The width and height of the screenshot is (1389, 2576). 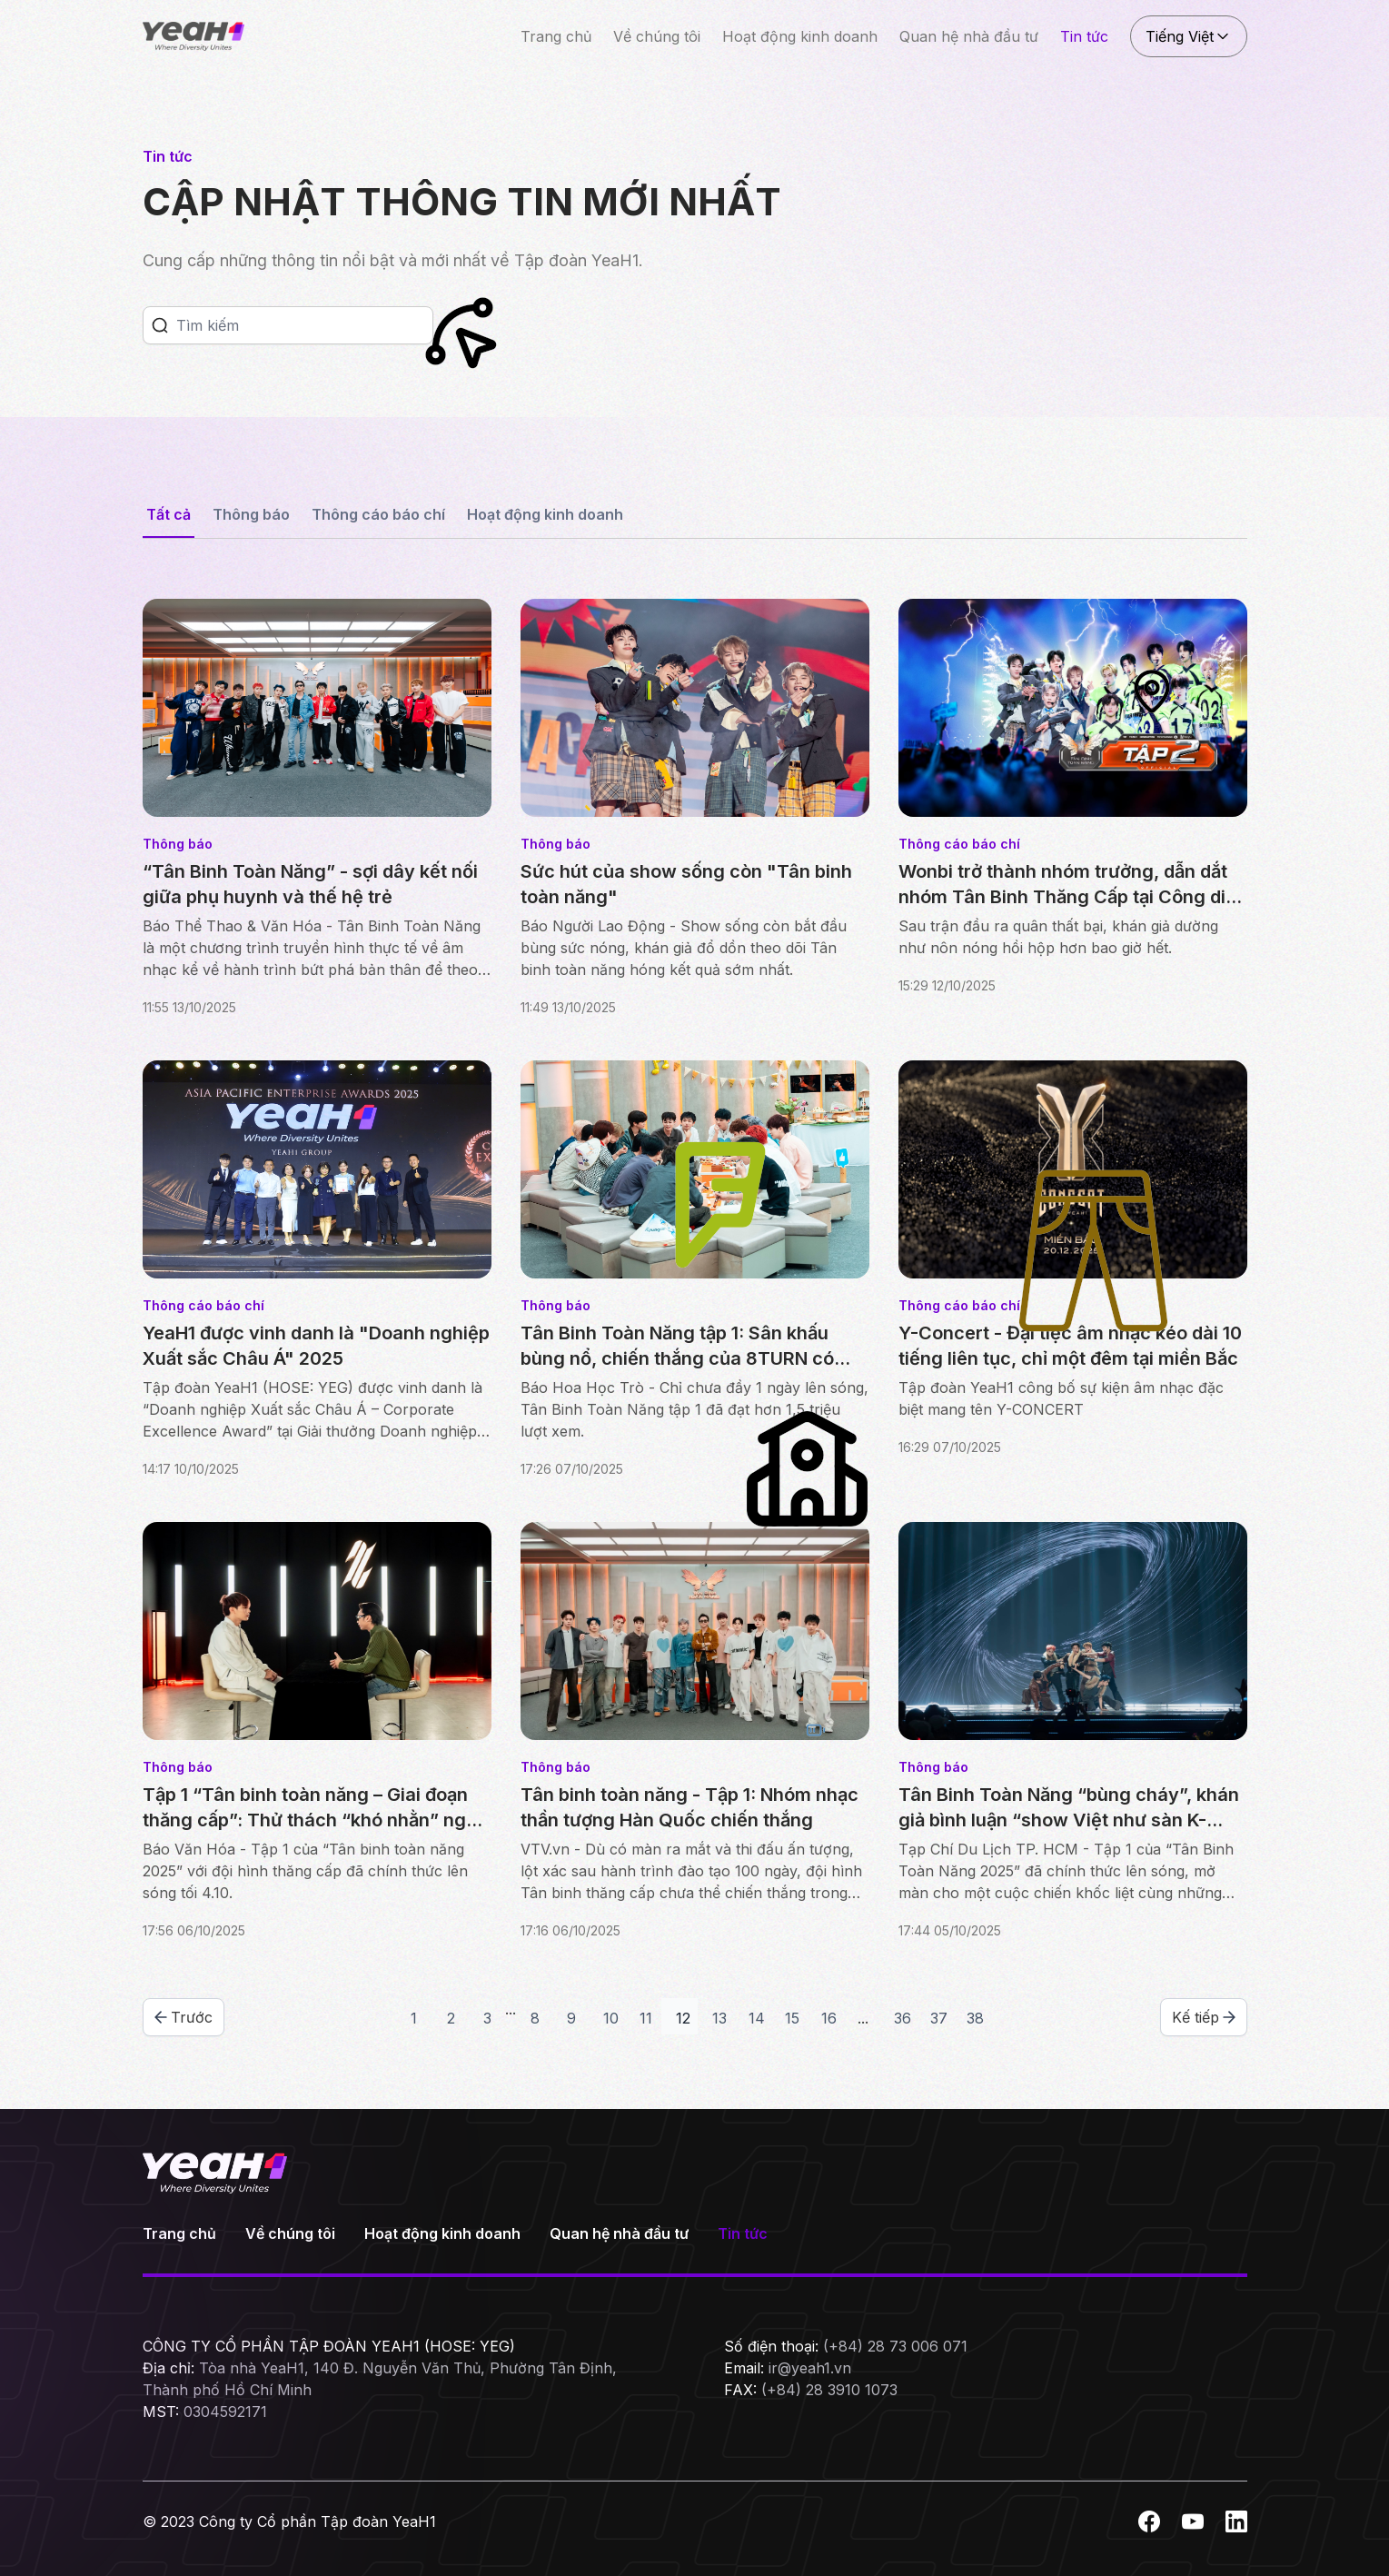 What do you see at coordinates (816, 1730) in the screenshot?
I see `indicates medium battery level` at bounding box center [816, 1730].